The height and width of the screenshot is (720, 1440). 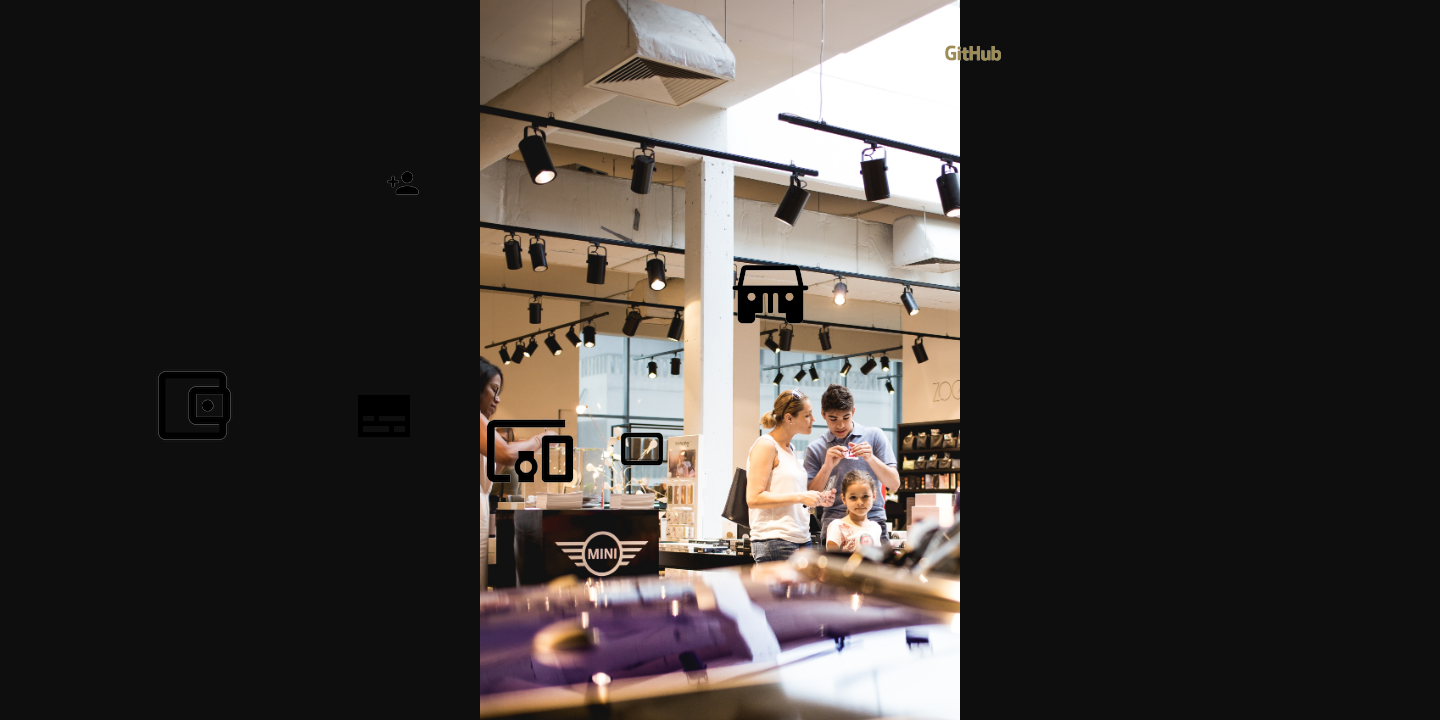 What do you see at coordinates (384, 416) in the screenshot?
I see `enable subtitles or closed captions` at bounding box center [384, 416].